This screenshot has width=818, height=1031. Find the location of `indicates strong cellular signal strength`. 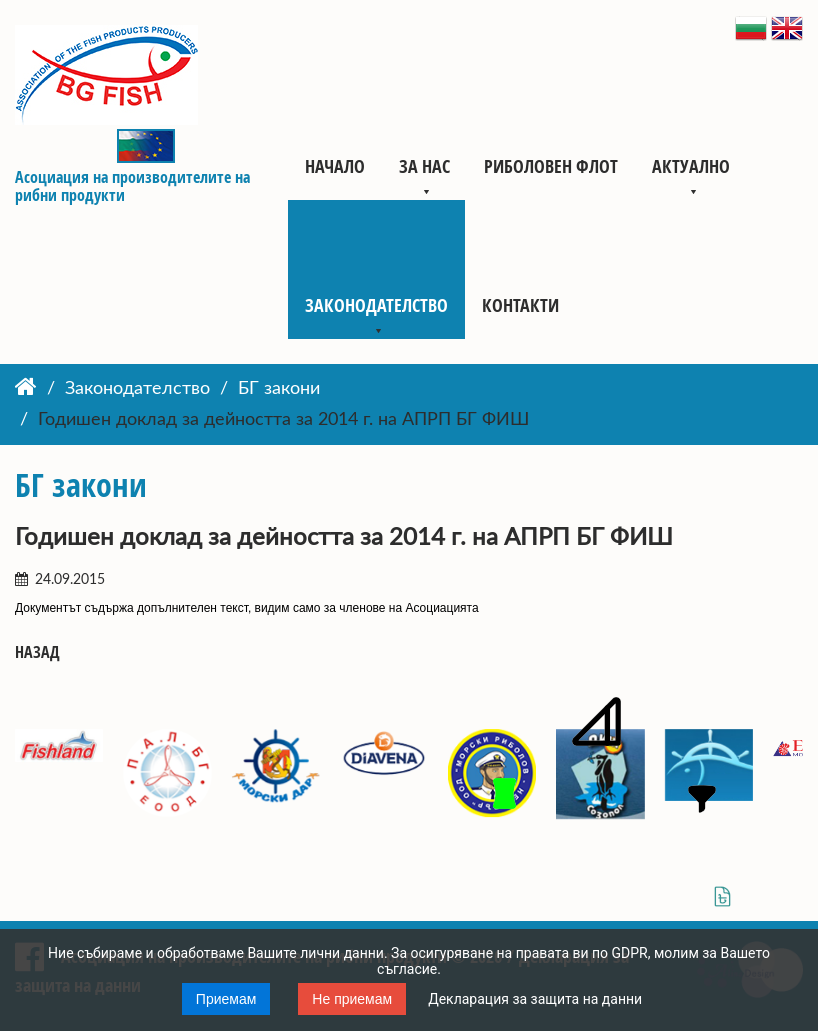

indicates strong cellular signal strength is located at coordinates (596, 721).